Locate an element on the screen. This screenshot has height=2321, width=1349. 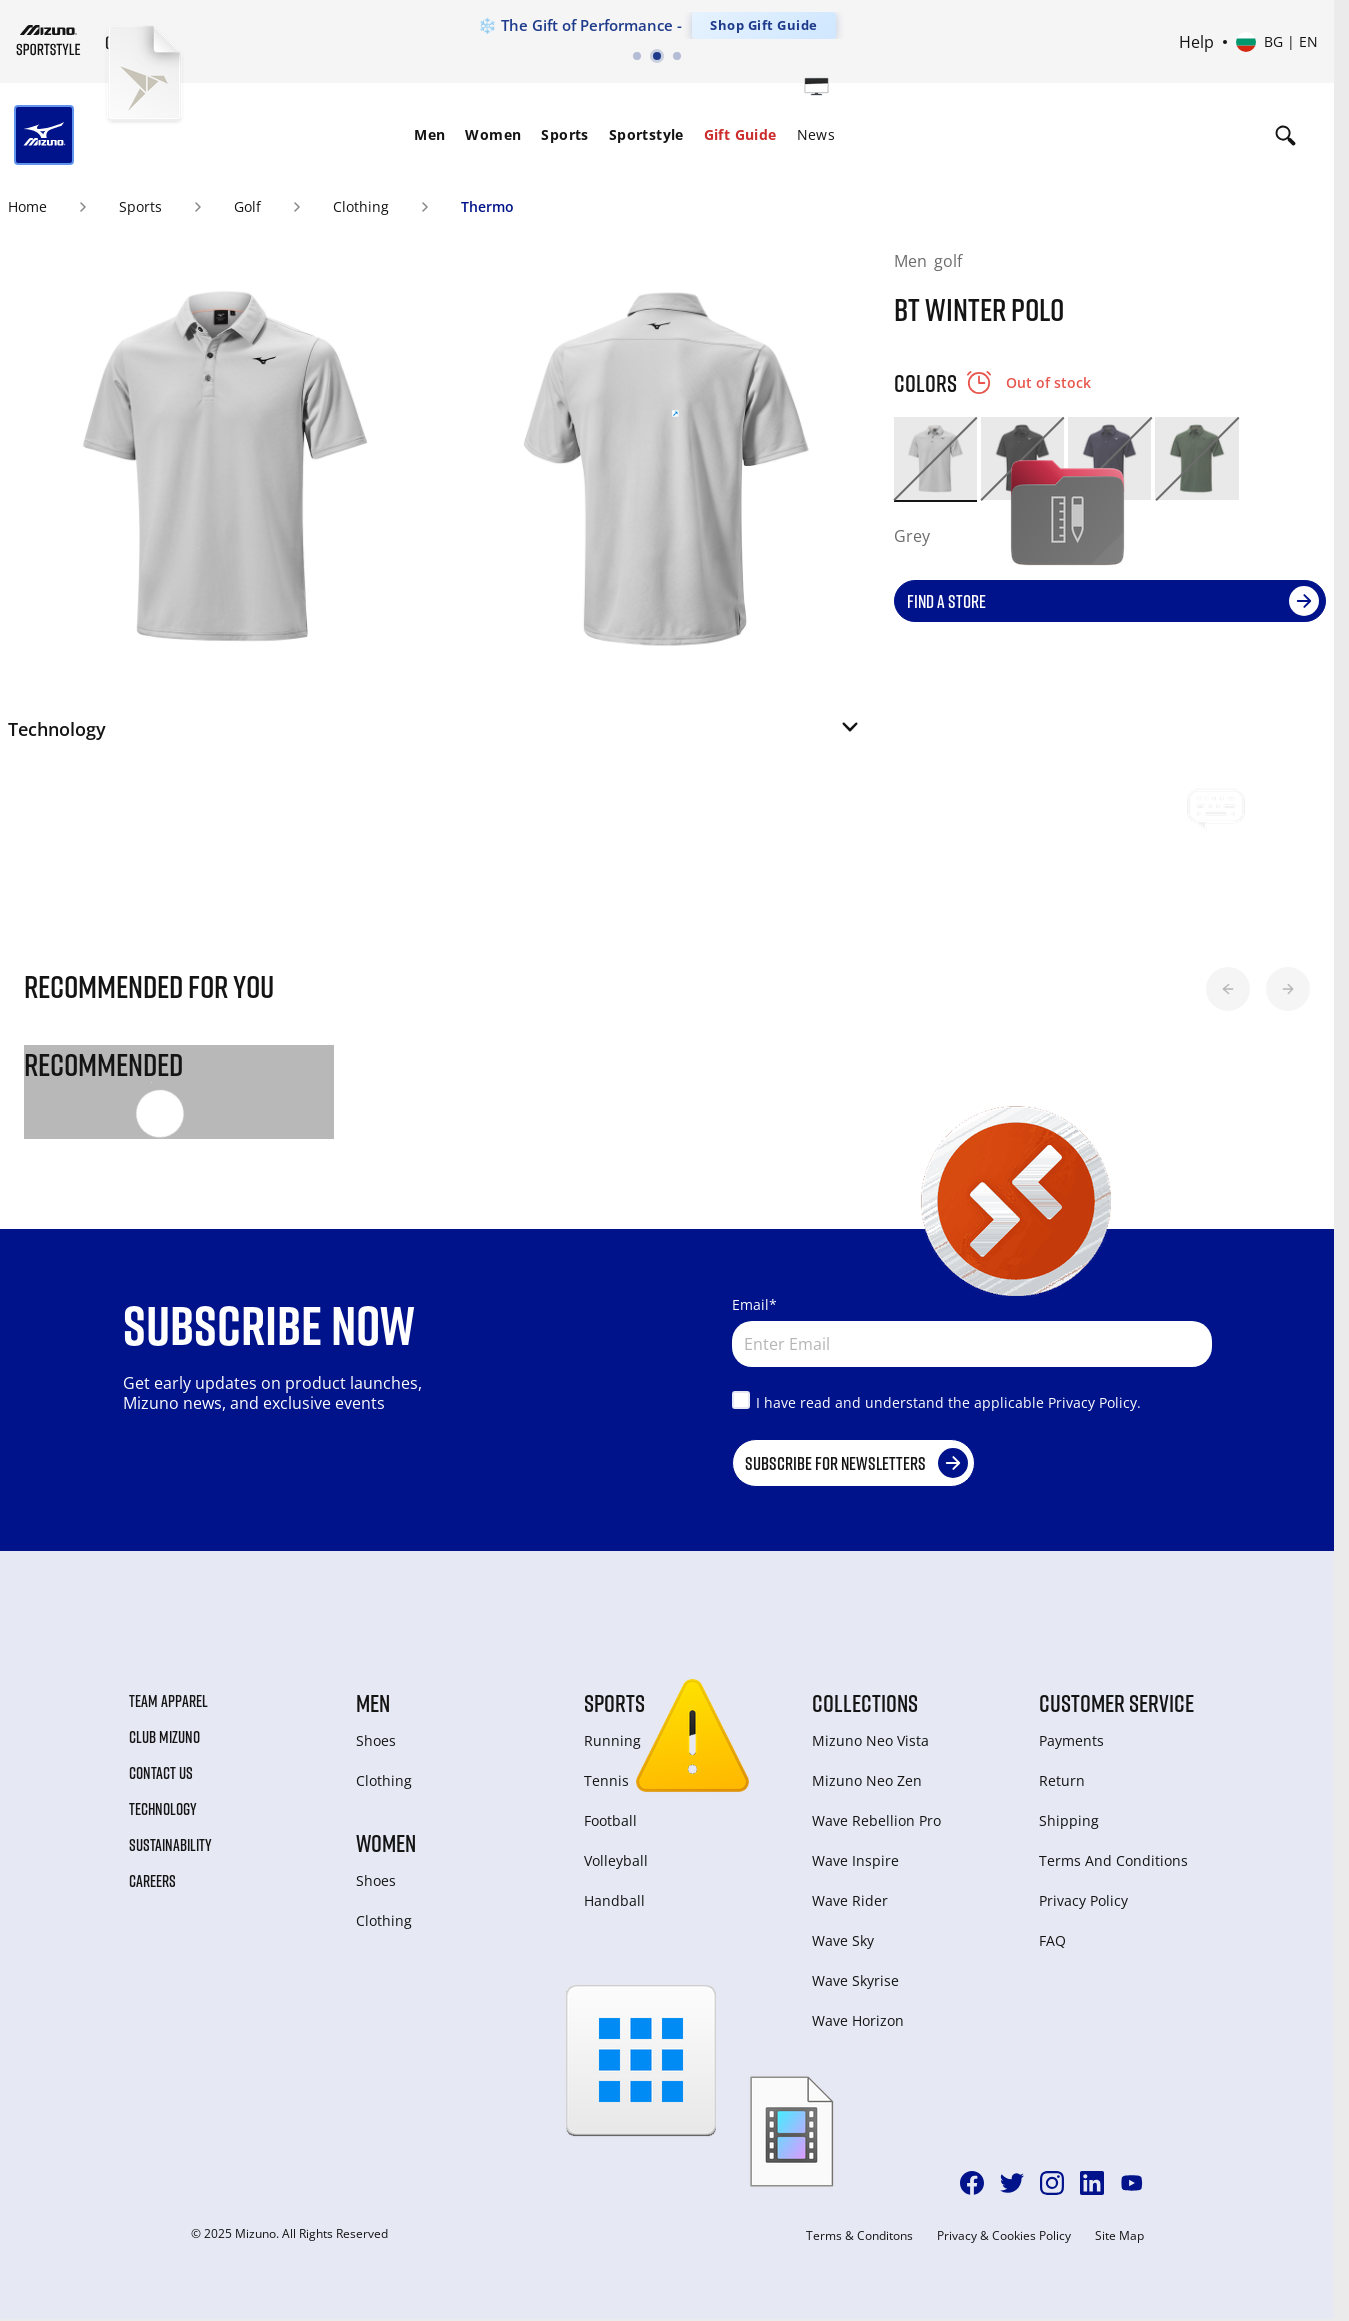
view items in grid layout is located at coordinates (641, 2060).